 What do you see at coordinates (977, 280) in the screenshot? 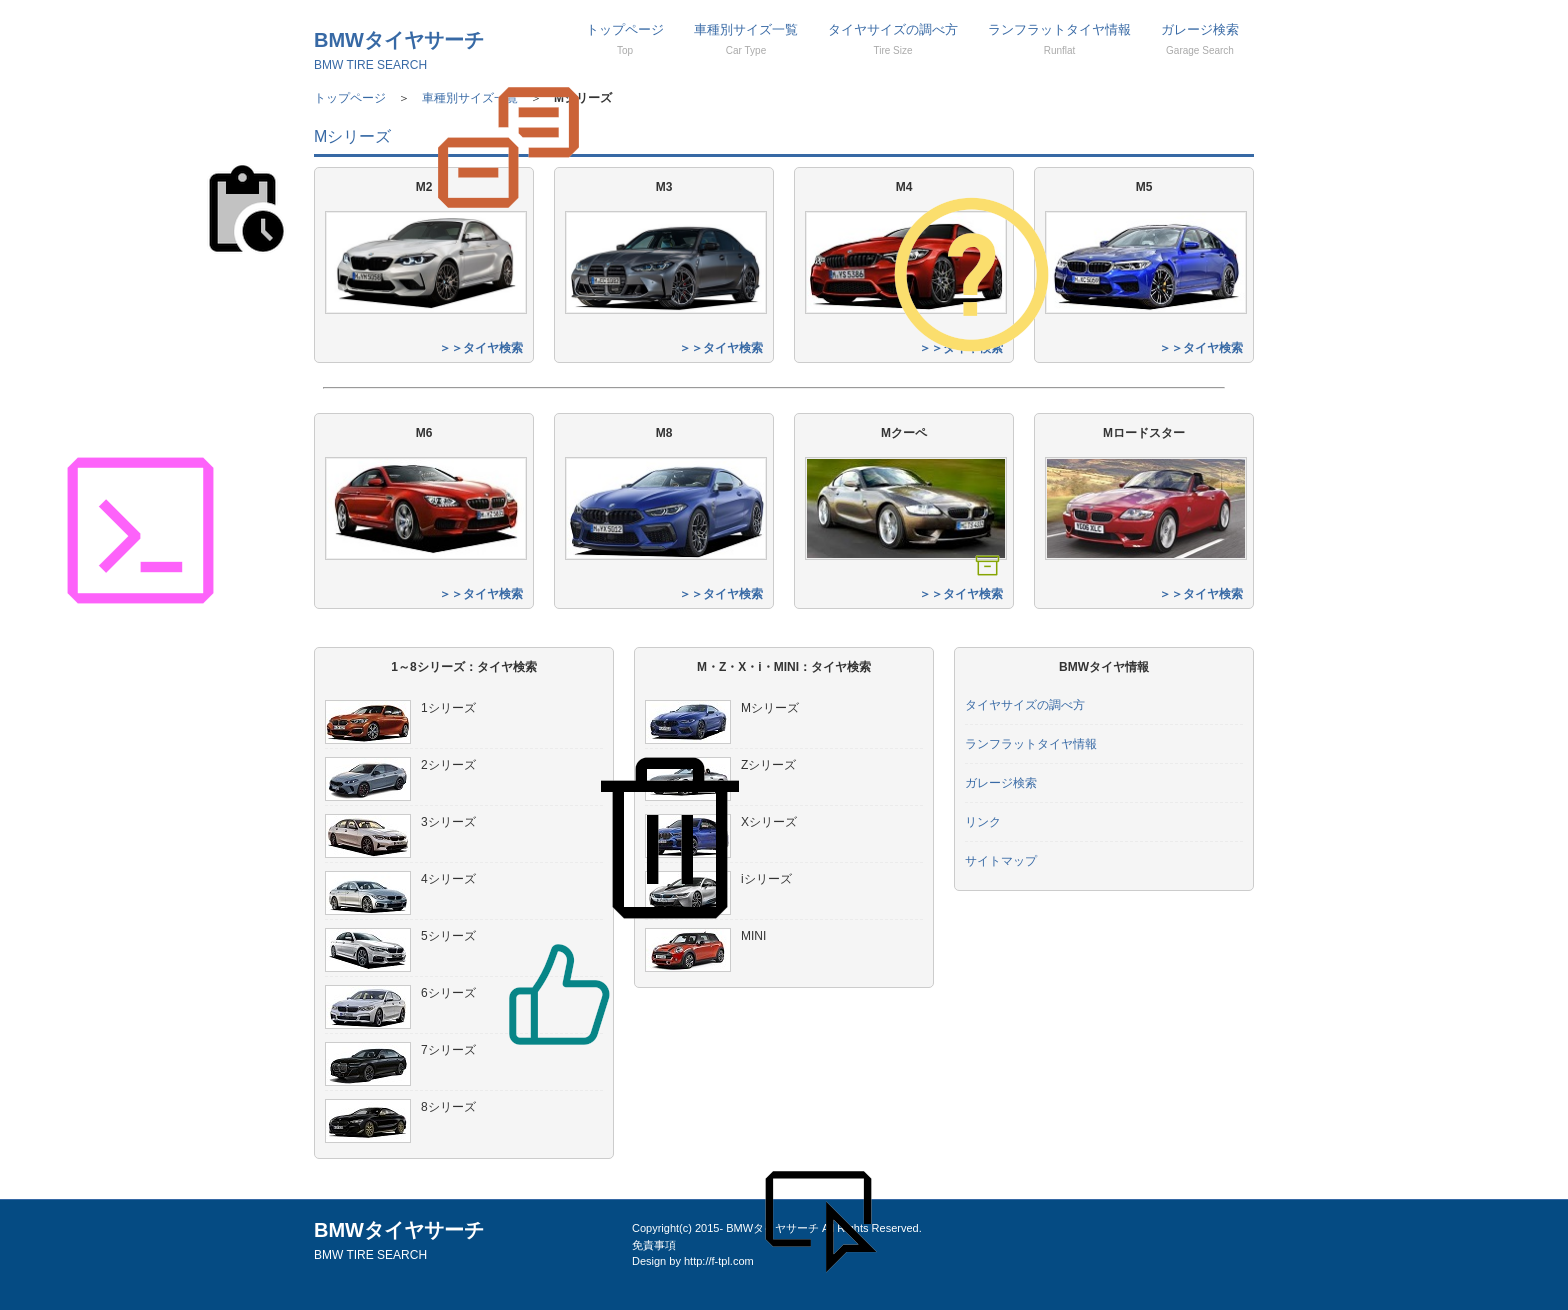
I see `access help or documentation` at bounding box center [977, 280].